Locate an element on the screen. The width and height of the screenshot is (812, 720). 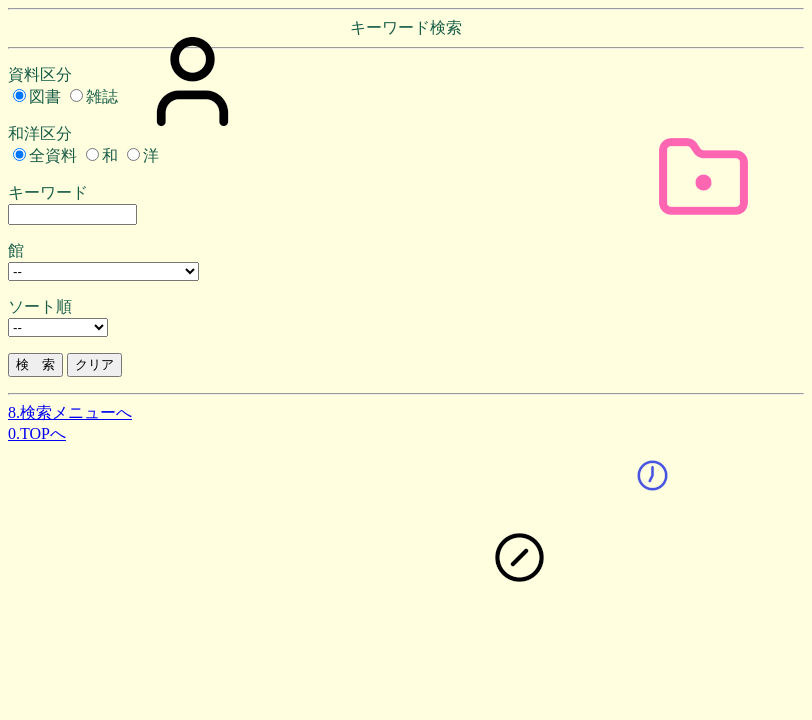
view your profile is located at coordinates (192, 81).